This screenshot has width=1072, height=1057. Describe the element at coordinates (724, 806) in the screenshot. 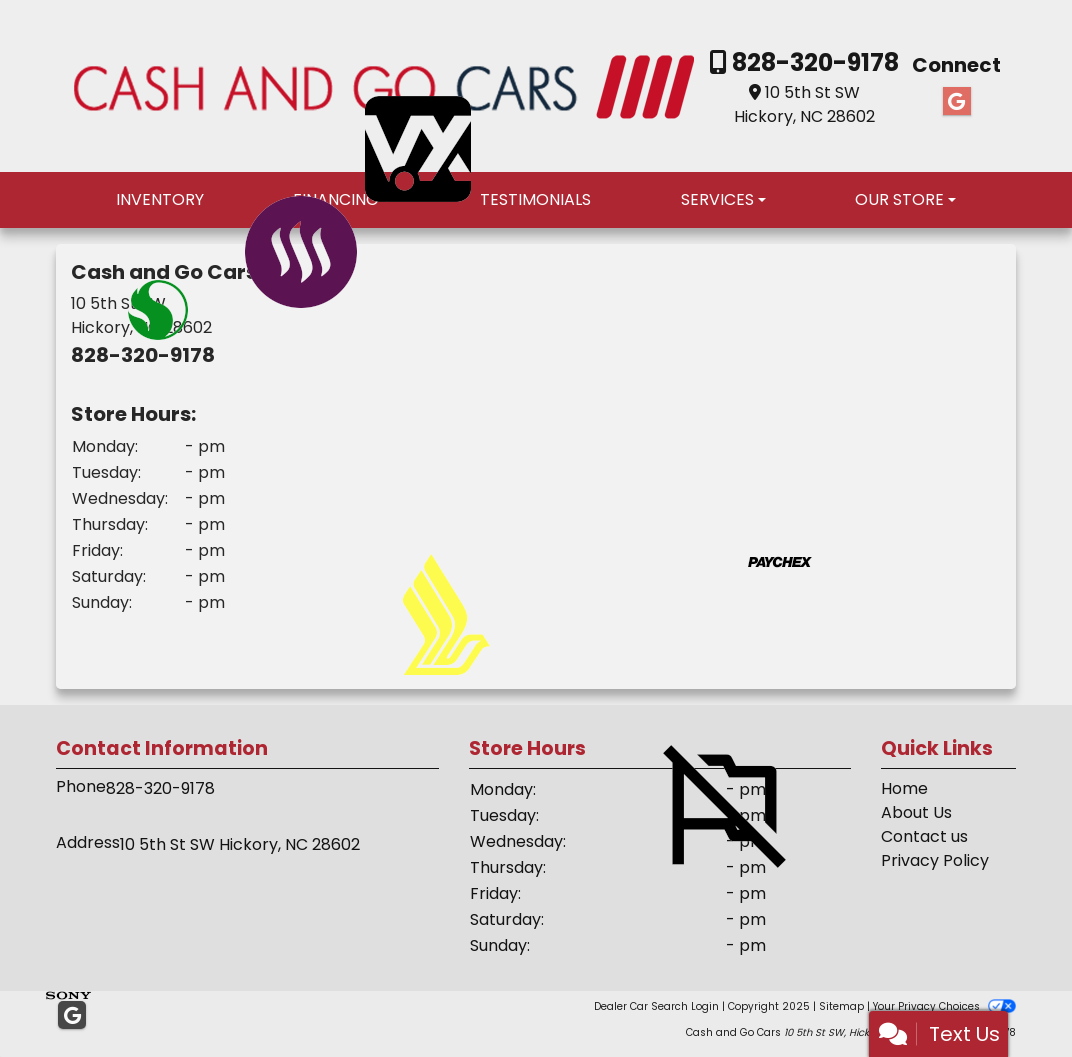

I see `disable or turn off flag notifications` at that location.